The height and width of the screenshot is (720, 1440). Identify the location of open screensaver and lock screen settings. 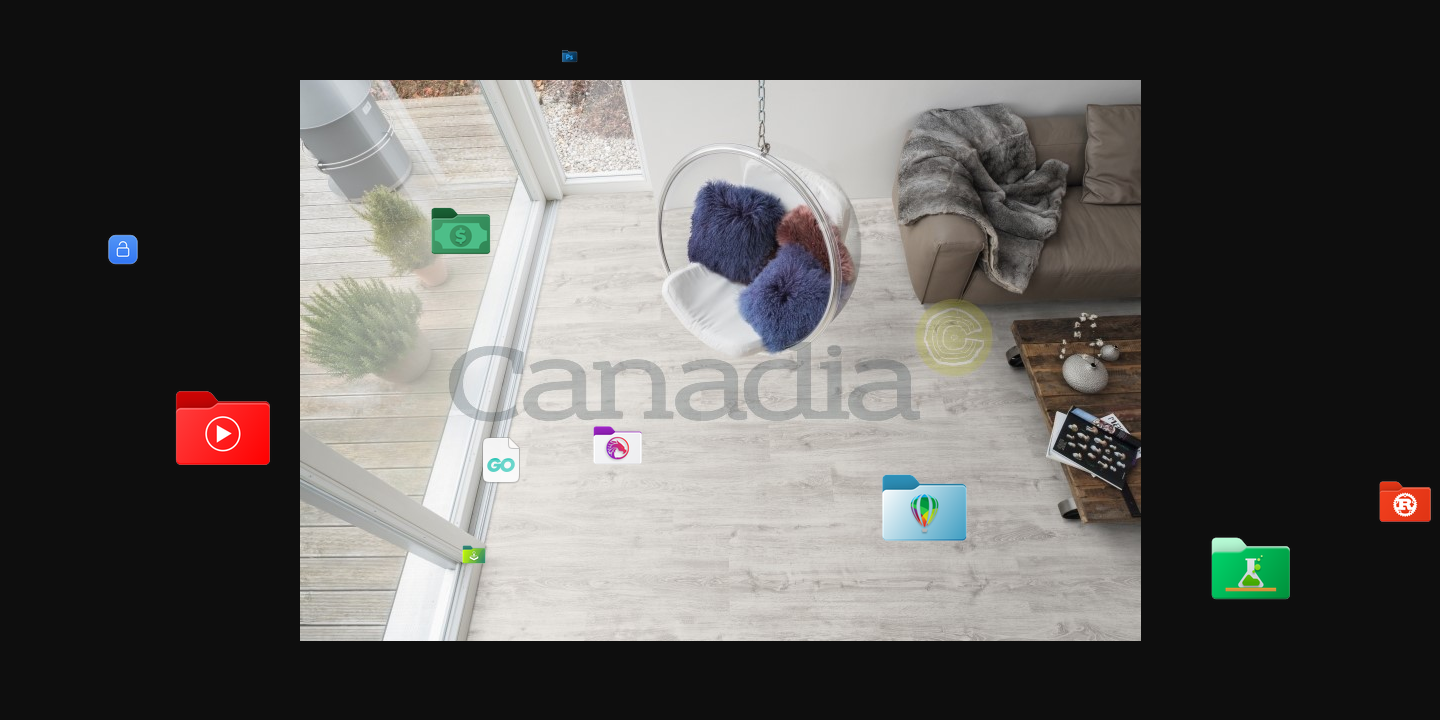
(123, 250).